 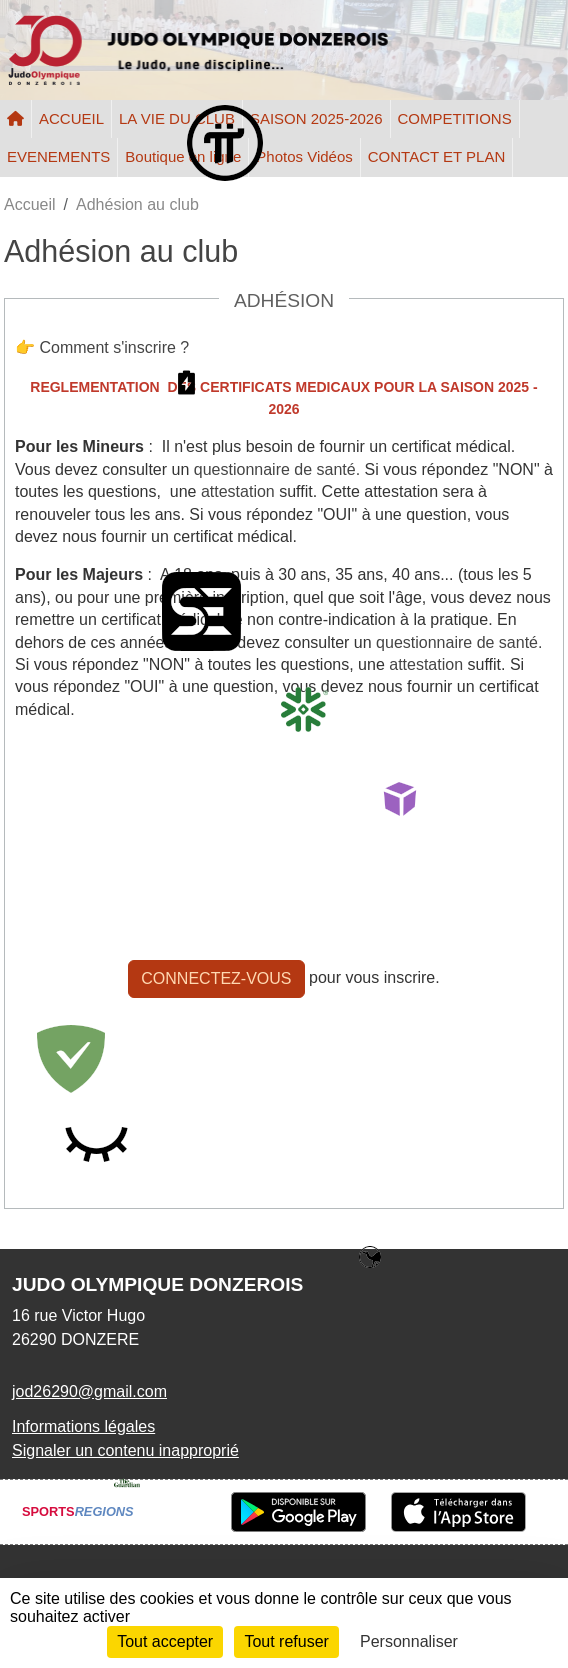 What do you see at coordinates (370, 1257) in the screenshot?
I see `indicates Perl programming language` at bounding box center [370, 1257].